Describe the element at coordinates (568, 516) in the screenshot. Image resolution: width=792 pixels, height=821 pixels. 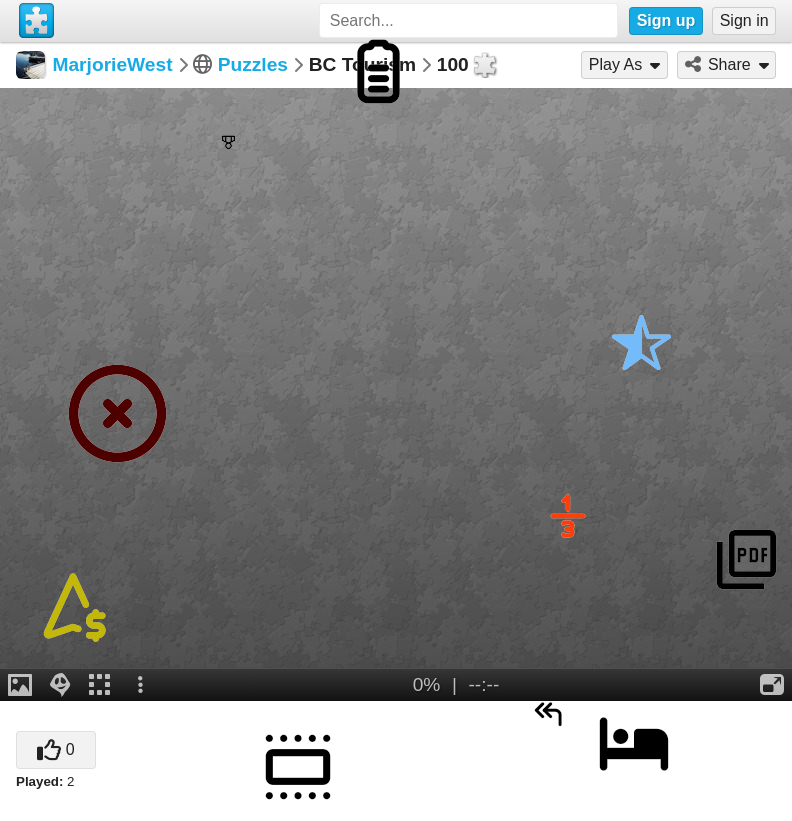
I see `fraction or division calculation tool` at that location.